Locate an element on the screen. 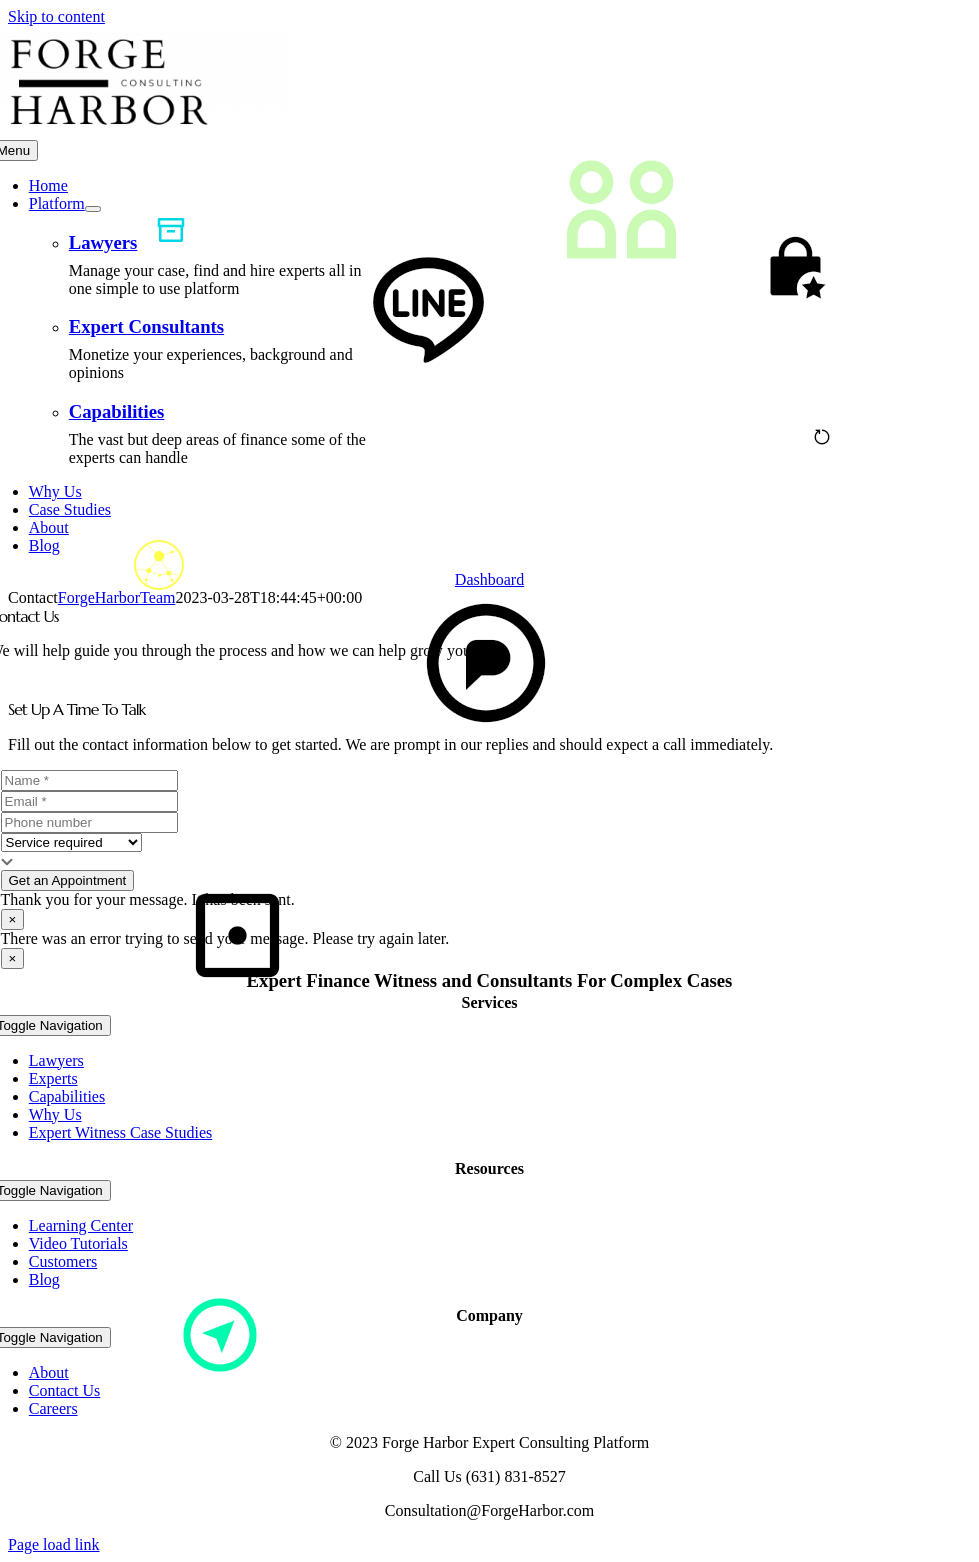  archive this item is located at coordinates (171, 230).